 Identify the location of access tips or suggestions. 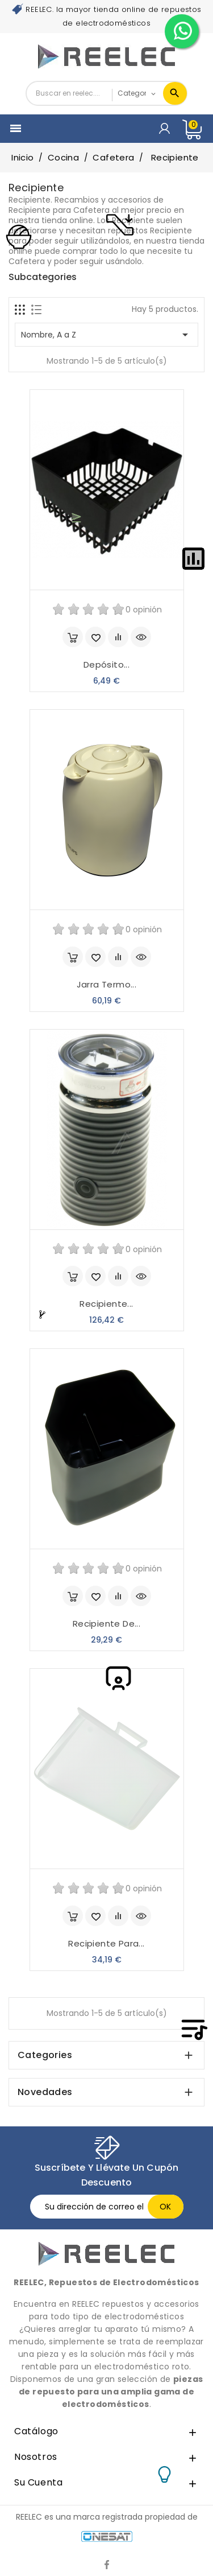
(164, 2474).